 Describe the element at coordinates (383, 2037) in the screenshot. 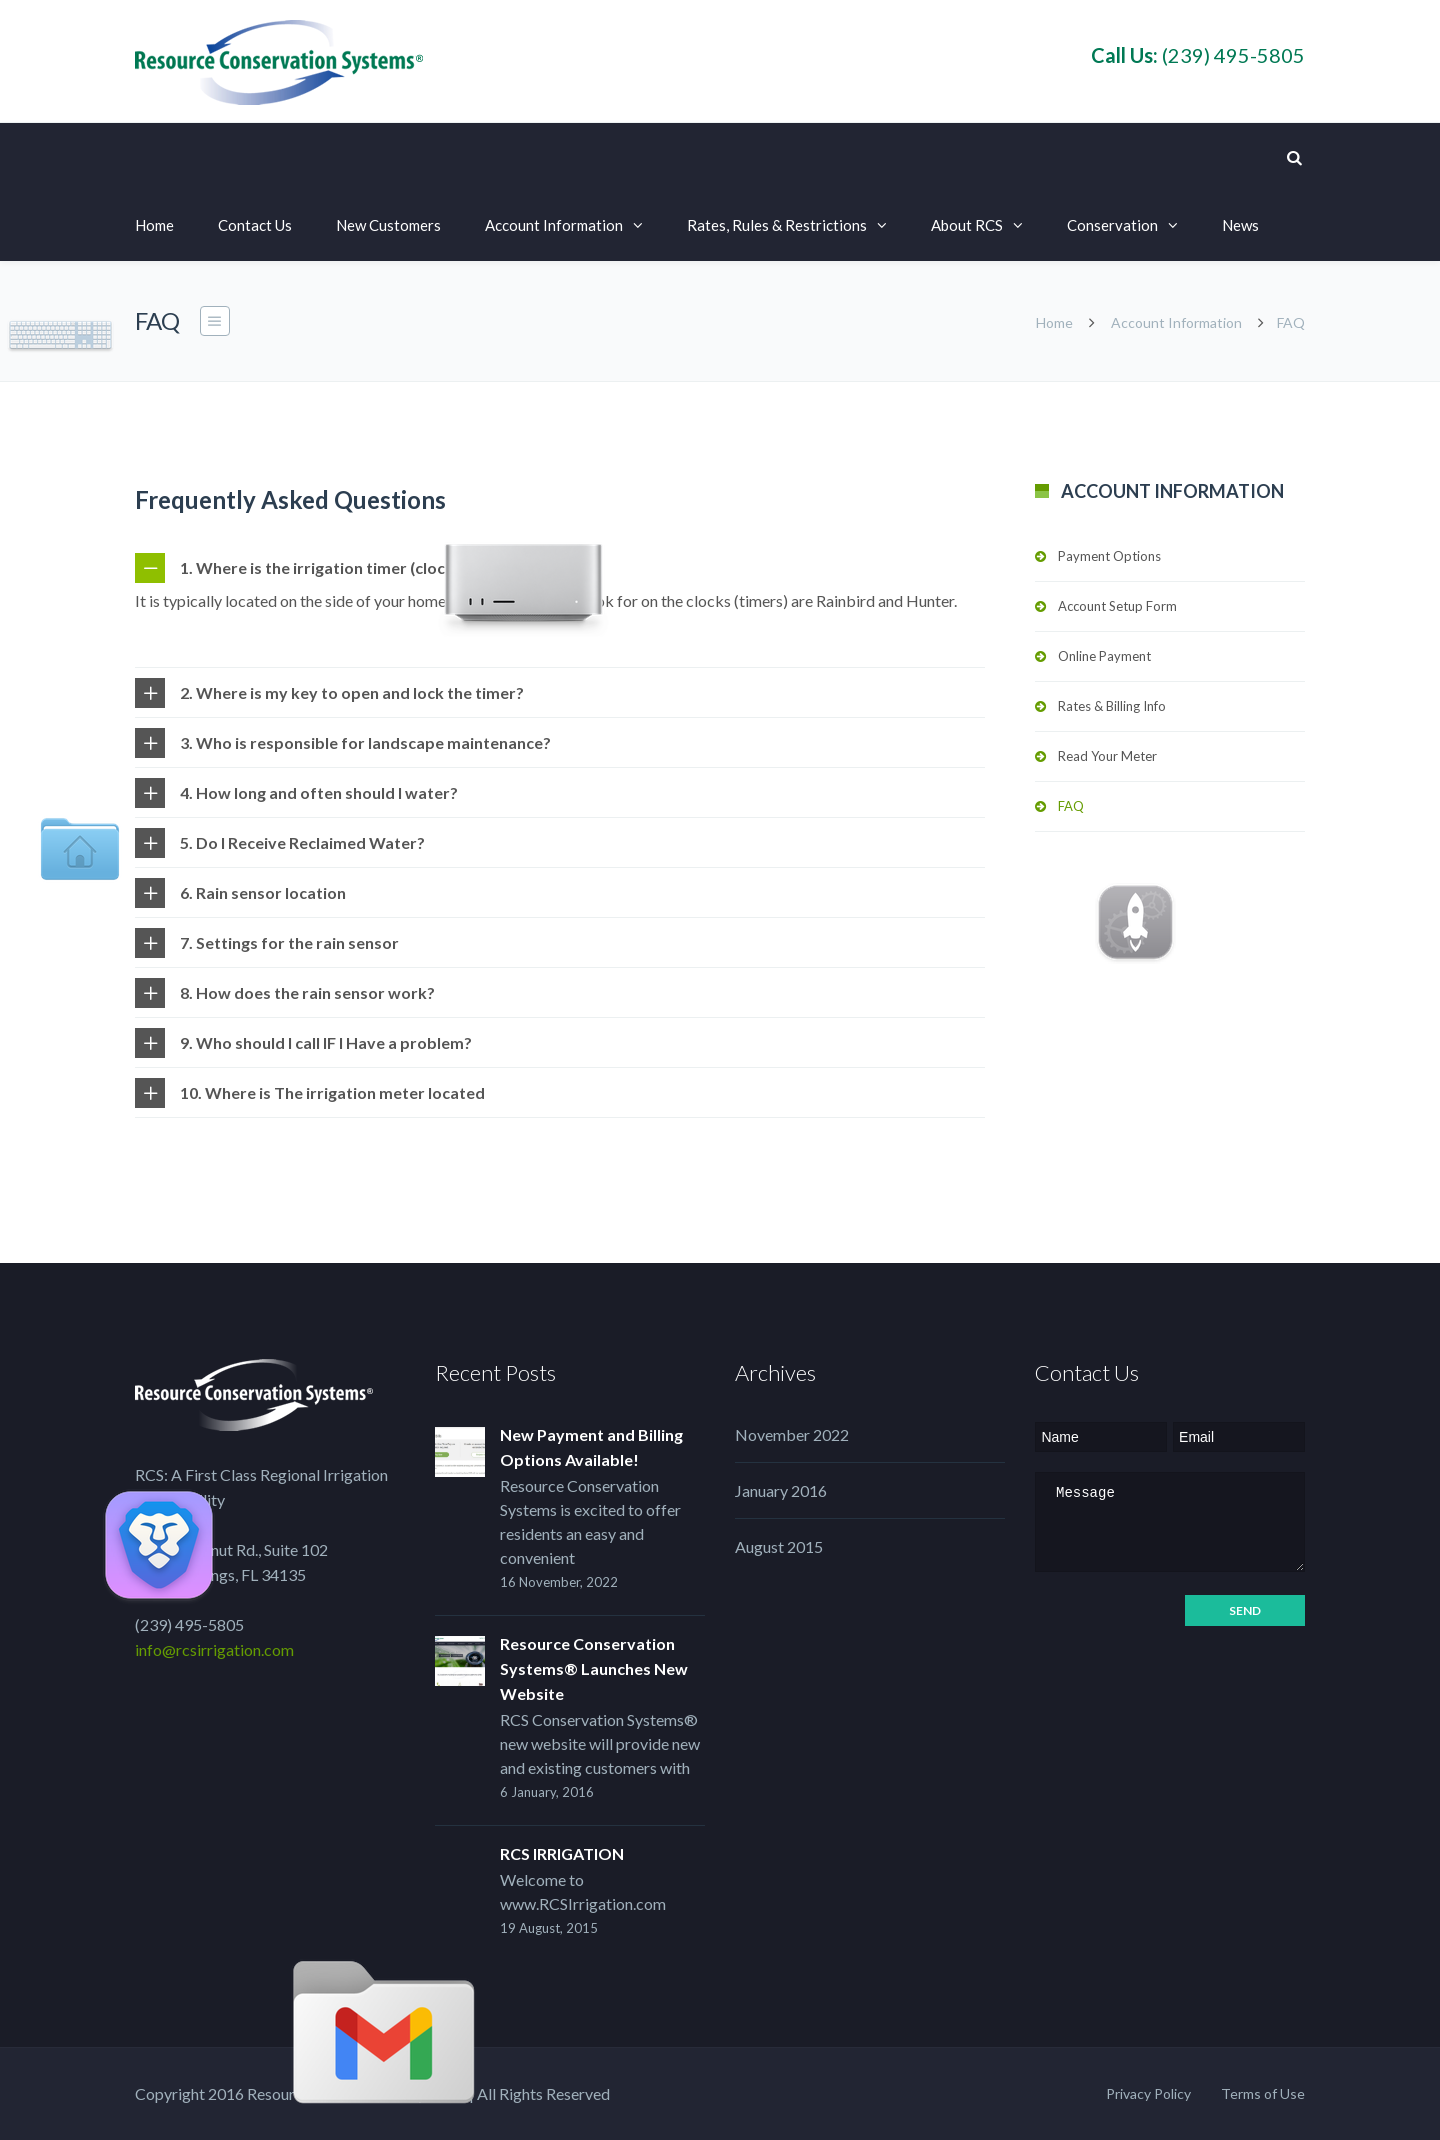

I see `open folder containing Gmail messages or exports` at that location.